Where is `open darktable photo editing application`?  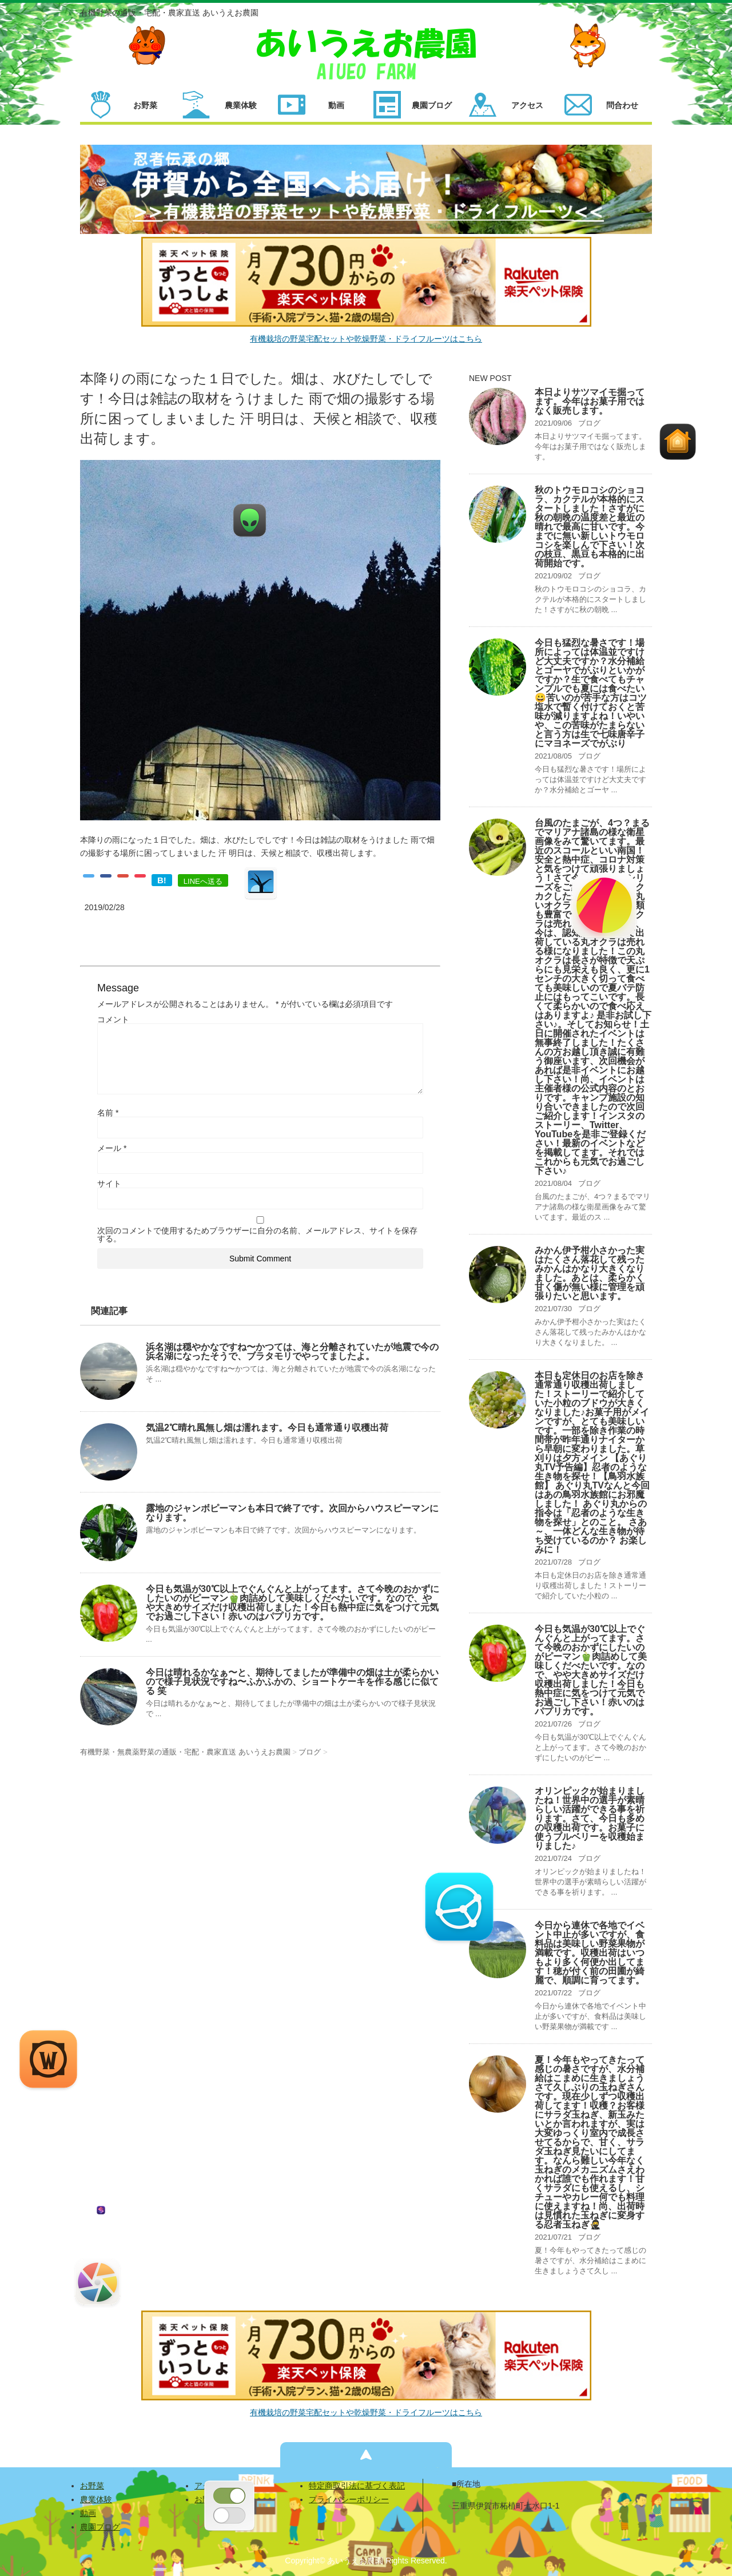 open darktable photo editing application is located at coordinates (97, 2282).